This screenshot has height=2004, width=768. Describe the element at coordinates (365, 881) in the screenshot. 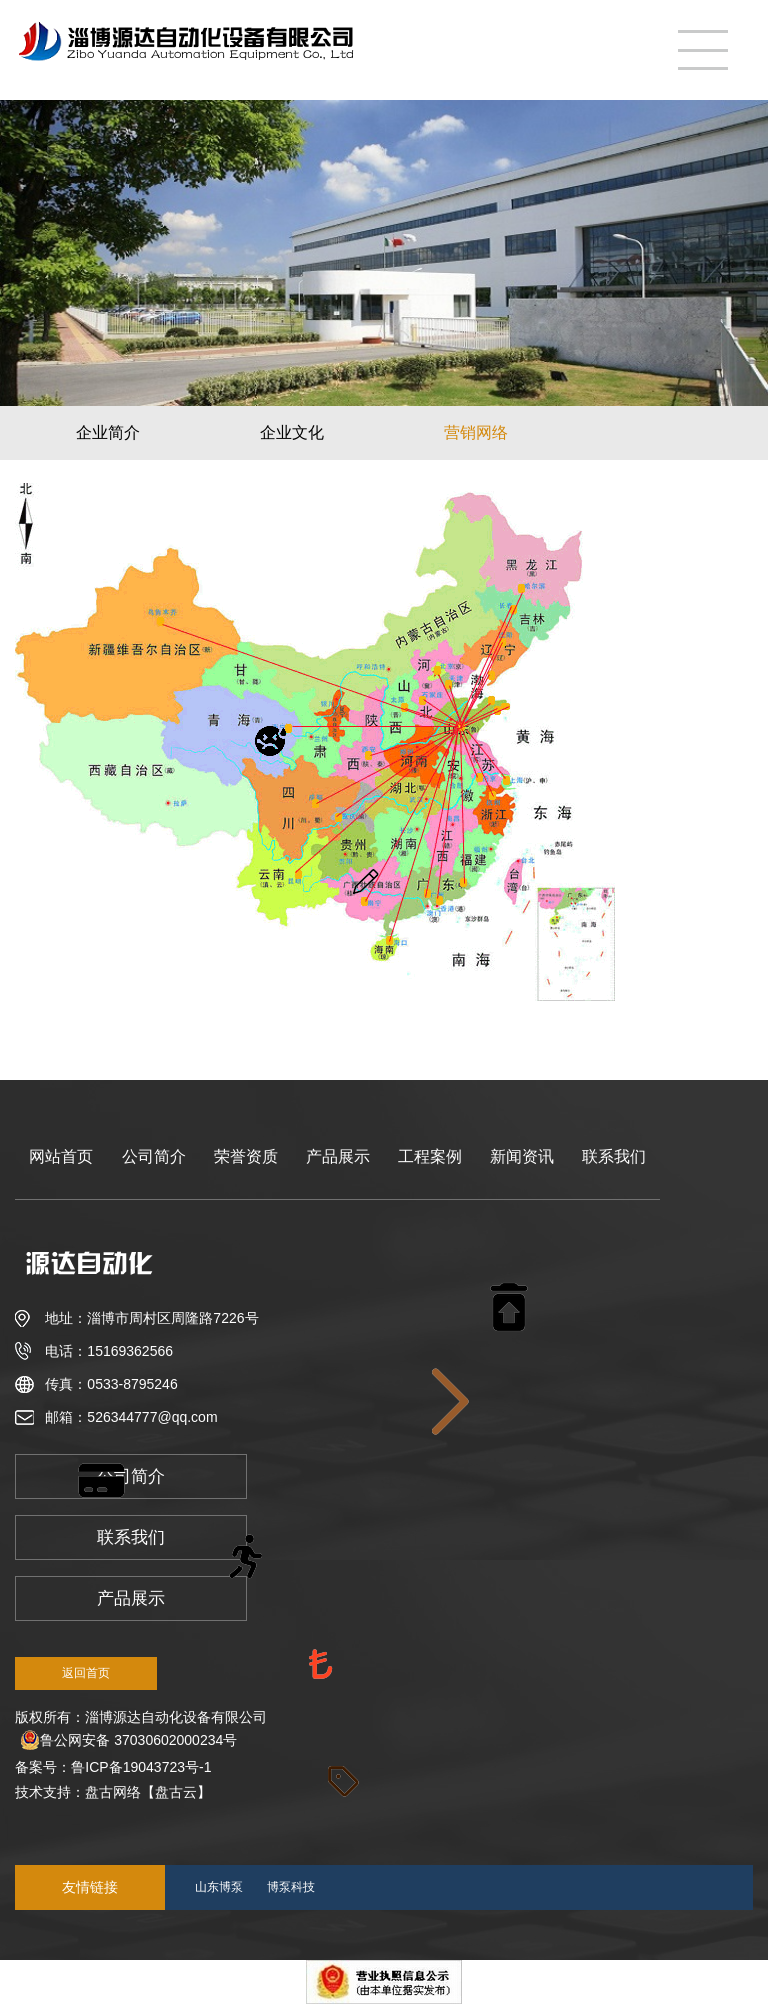

I see `edit this item` at that location.